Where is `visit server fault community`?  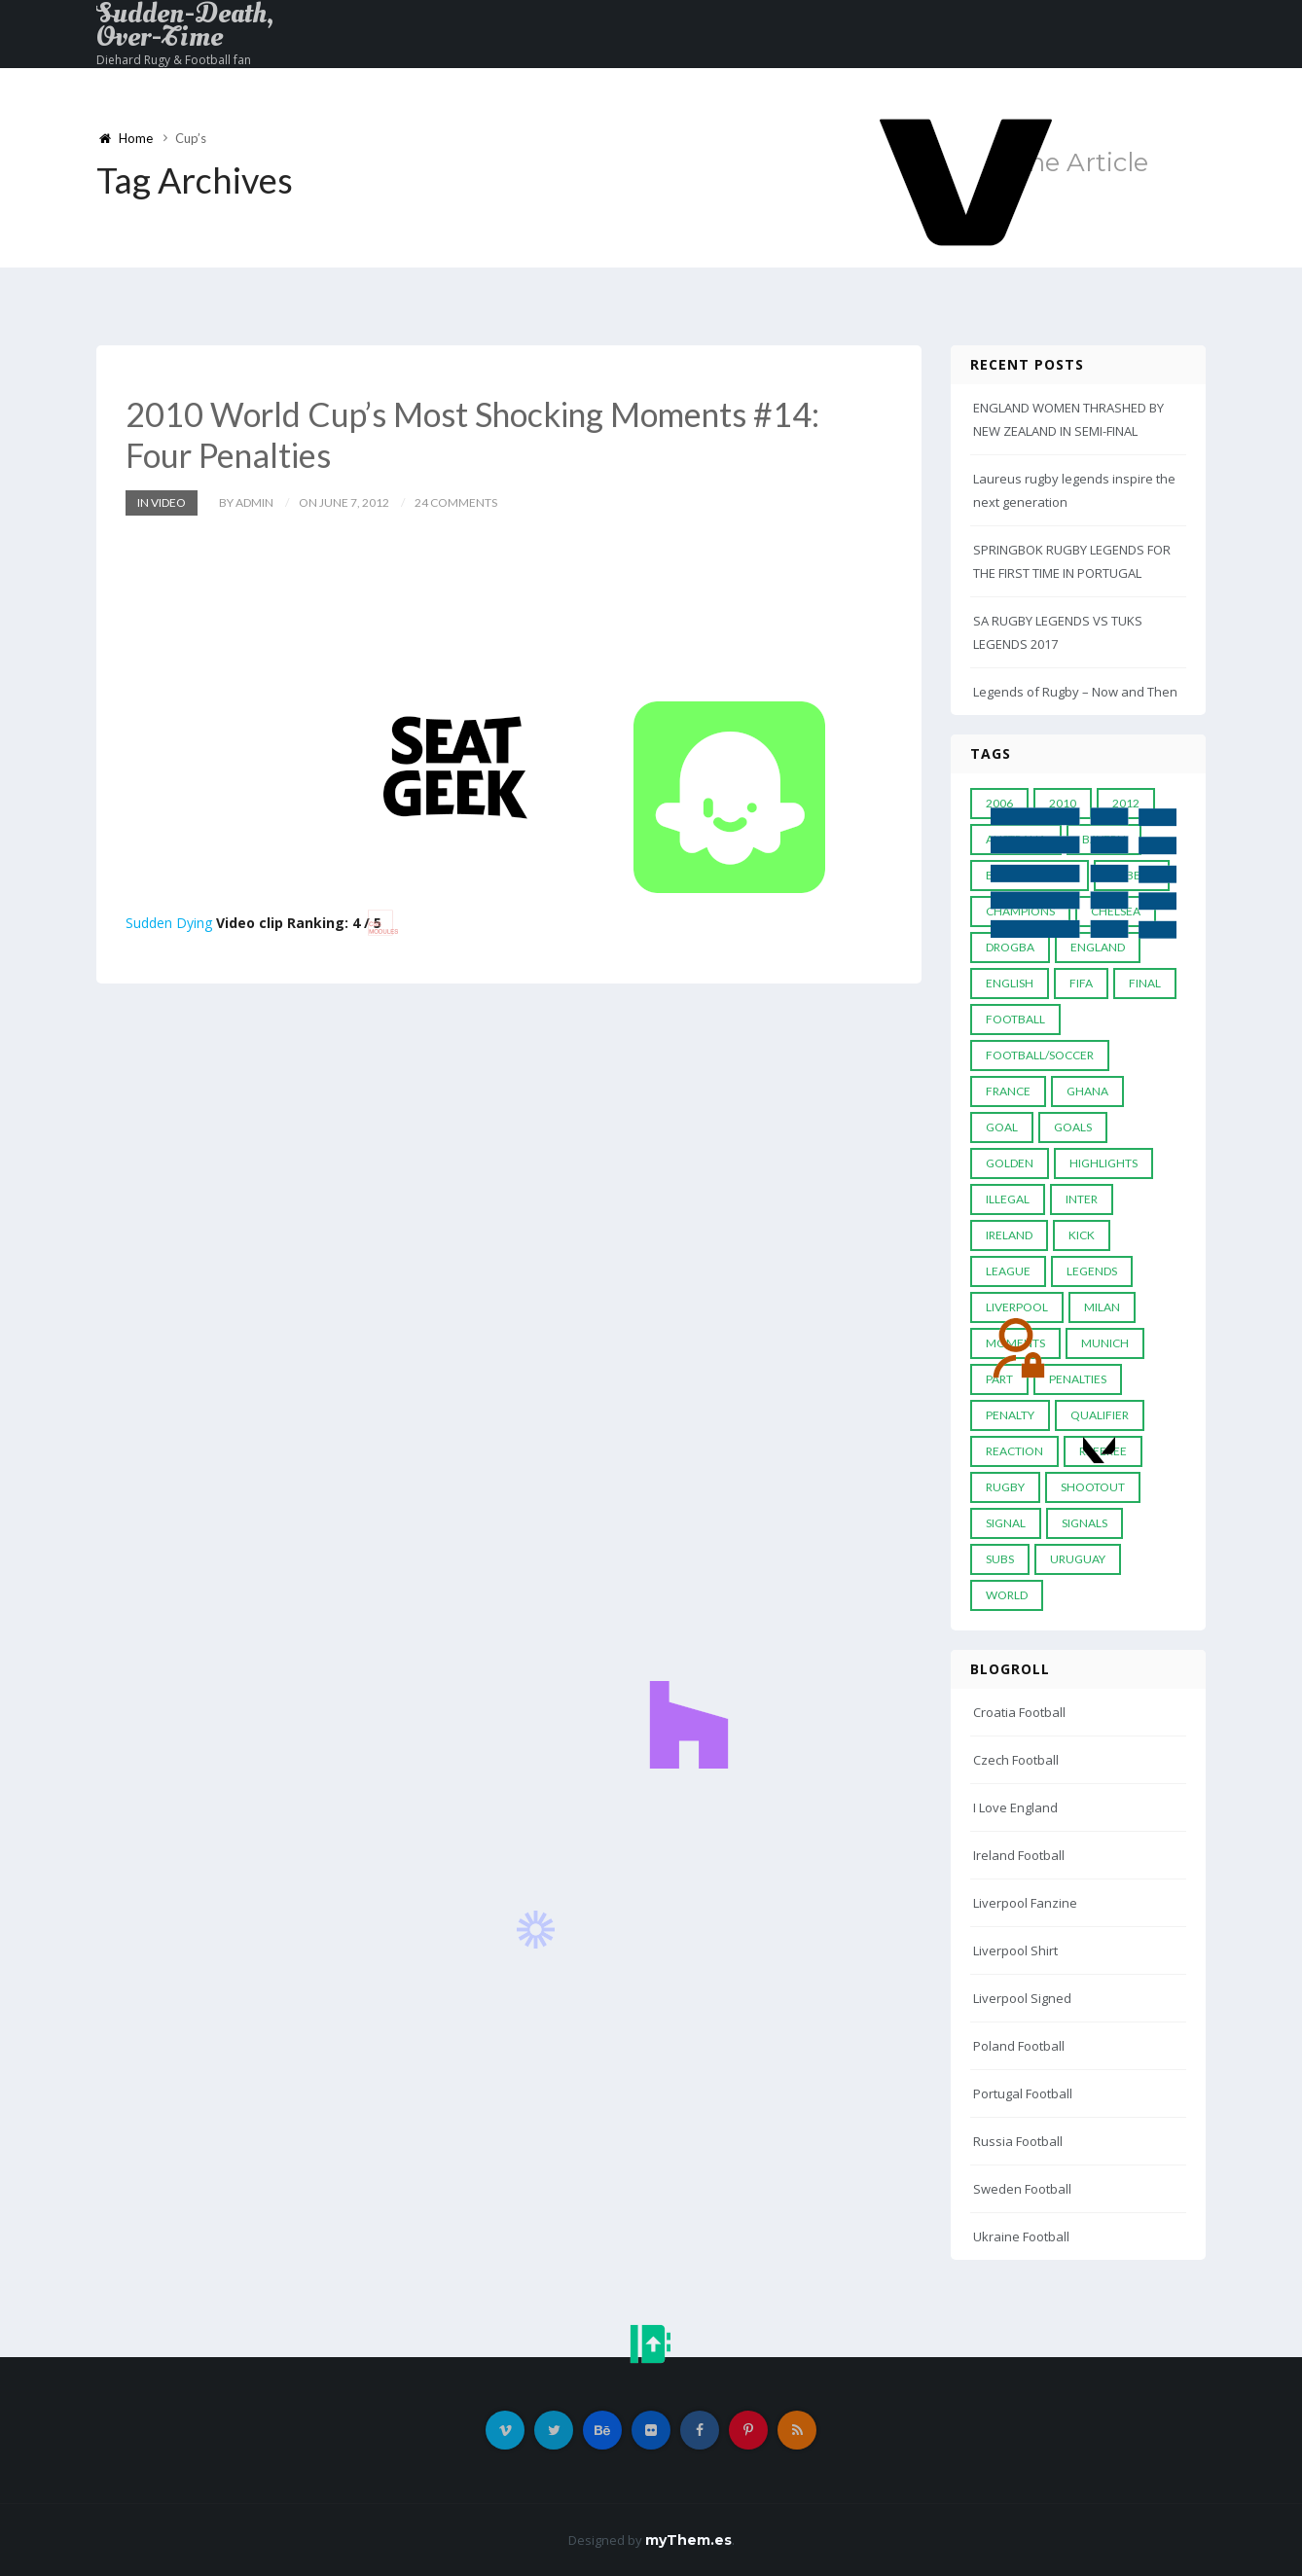 visit server fault community is located at coordinates (1083, 873).